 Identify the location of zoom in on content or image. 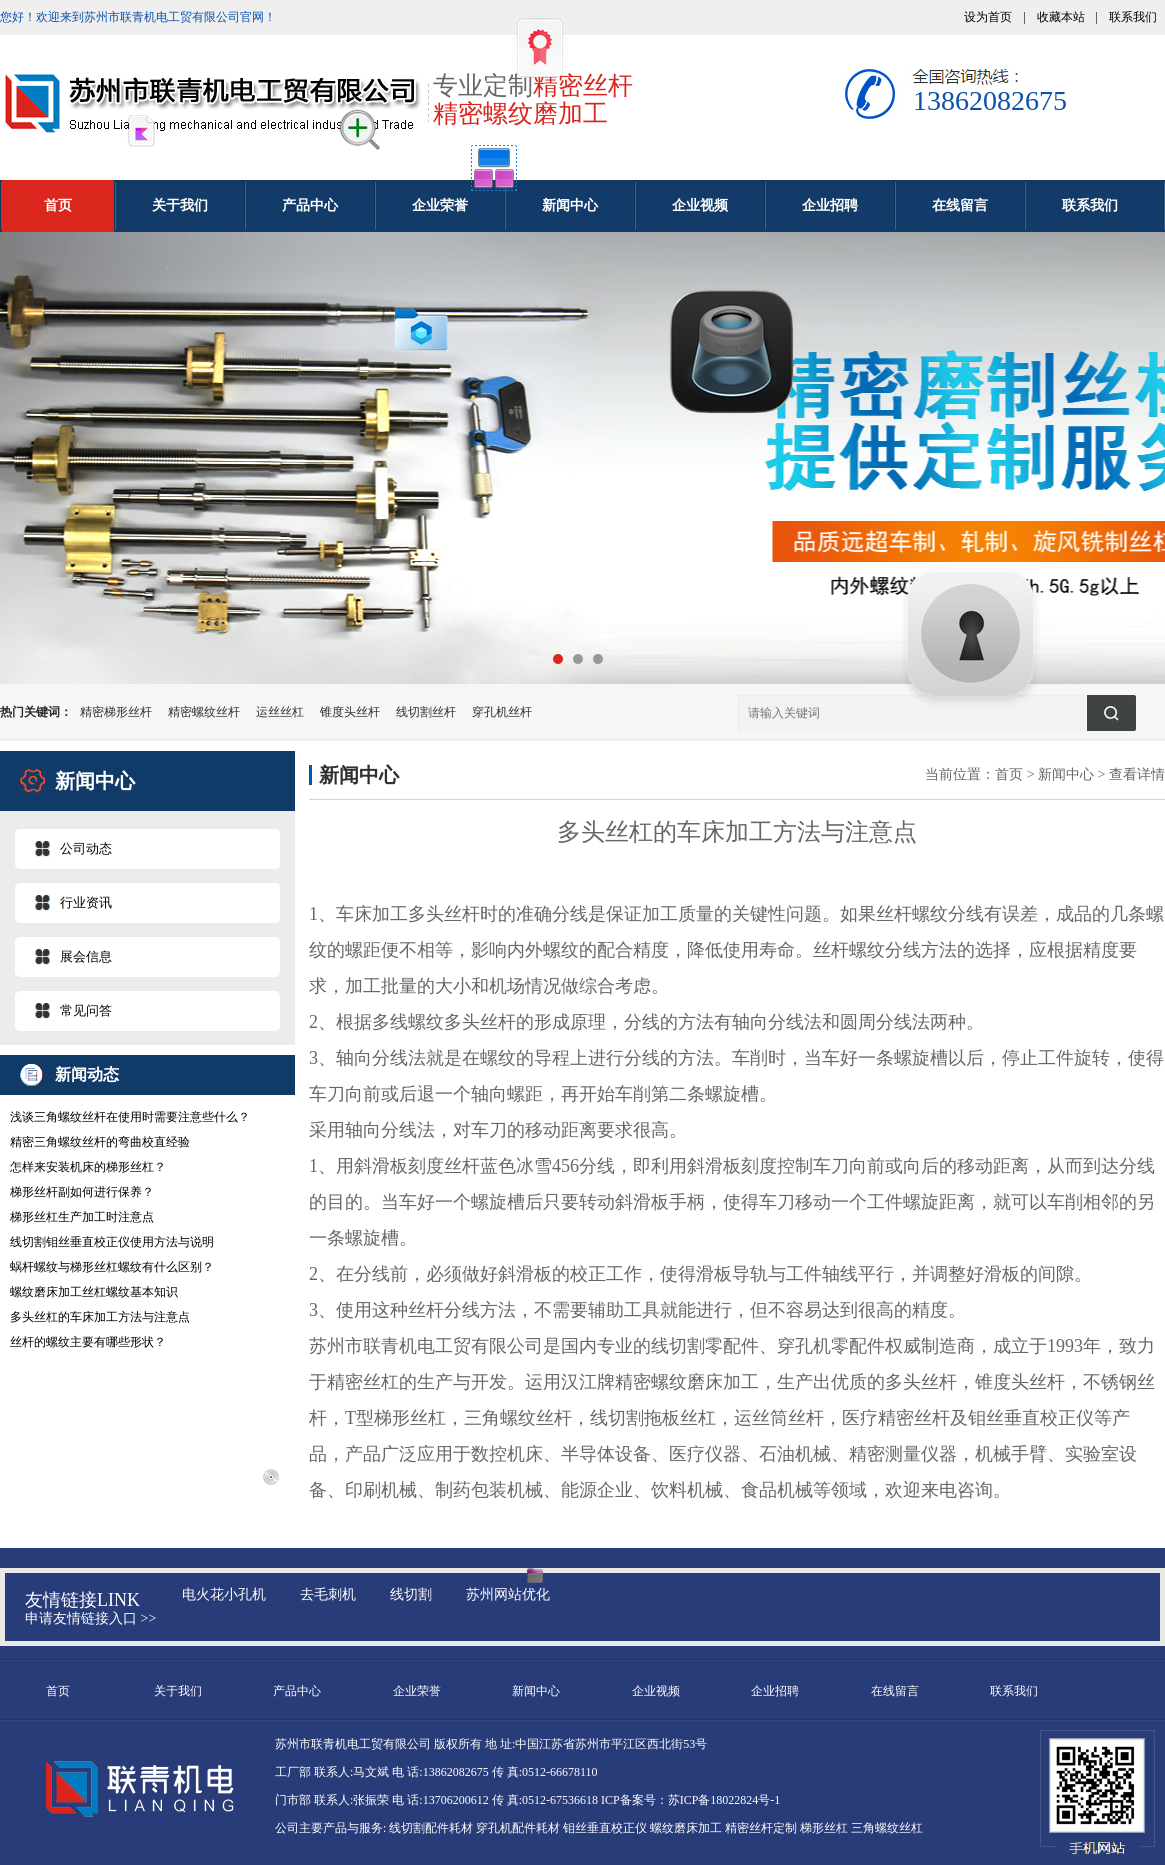
(360, 130).